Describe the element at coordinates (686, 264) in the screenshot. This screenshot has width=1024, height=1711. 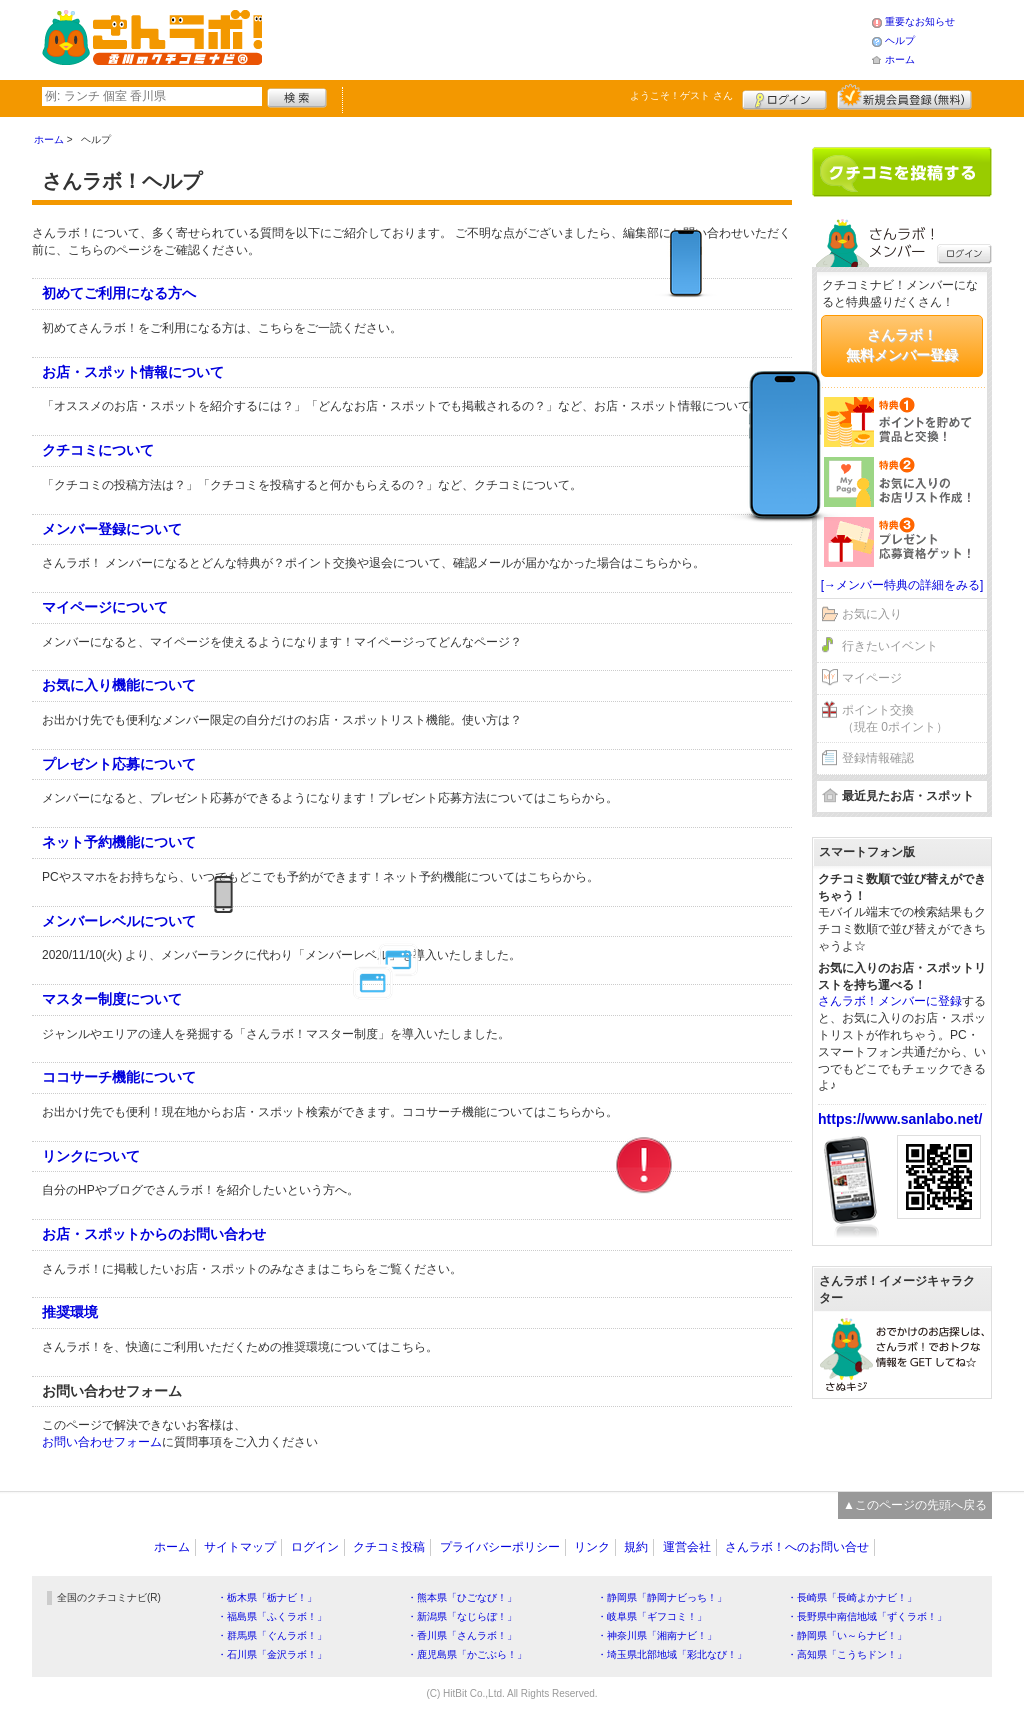
I see `iPhone 12 Pro device icon` at that location.